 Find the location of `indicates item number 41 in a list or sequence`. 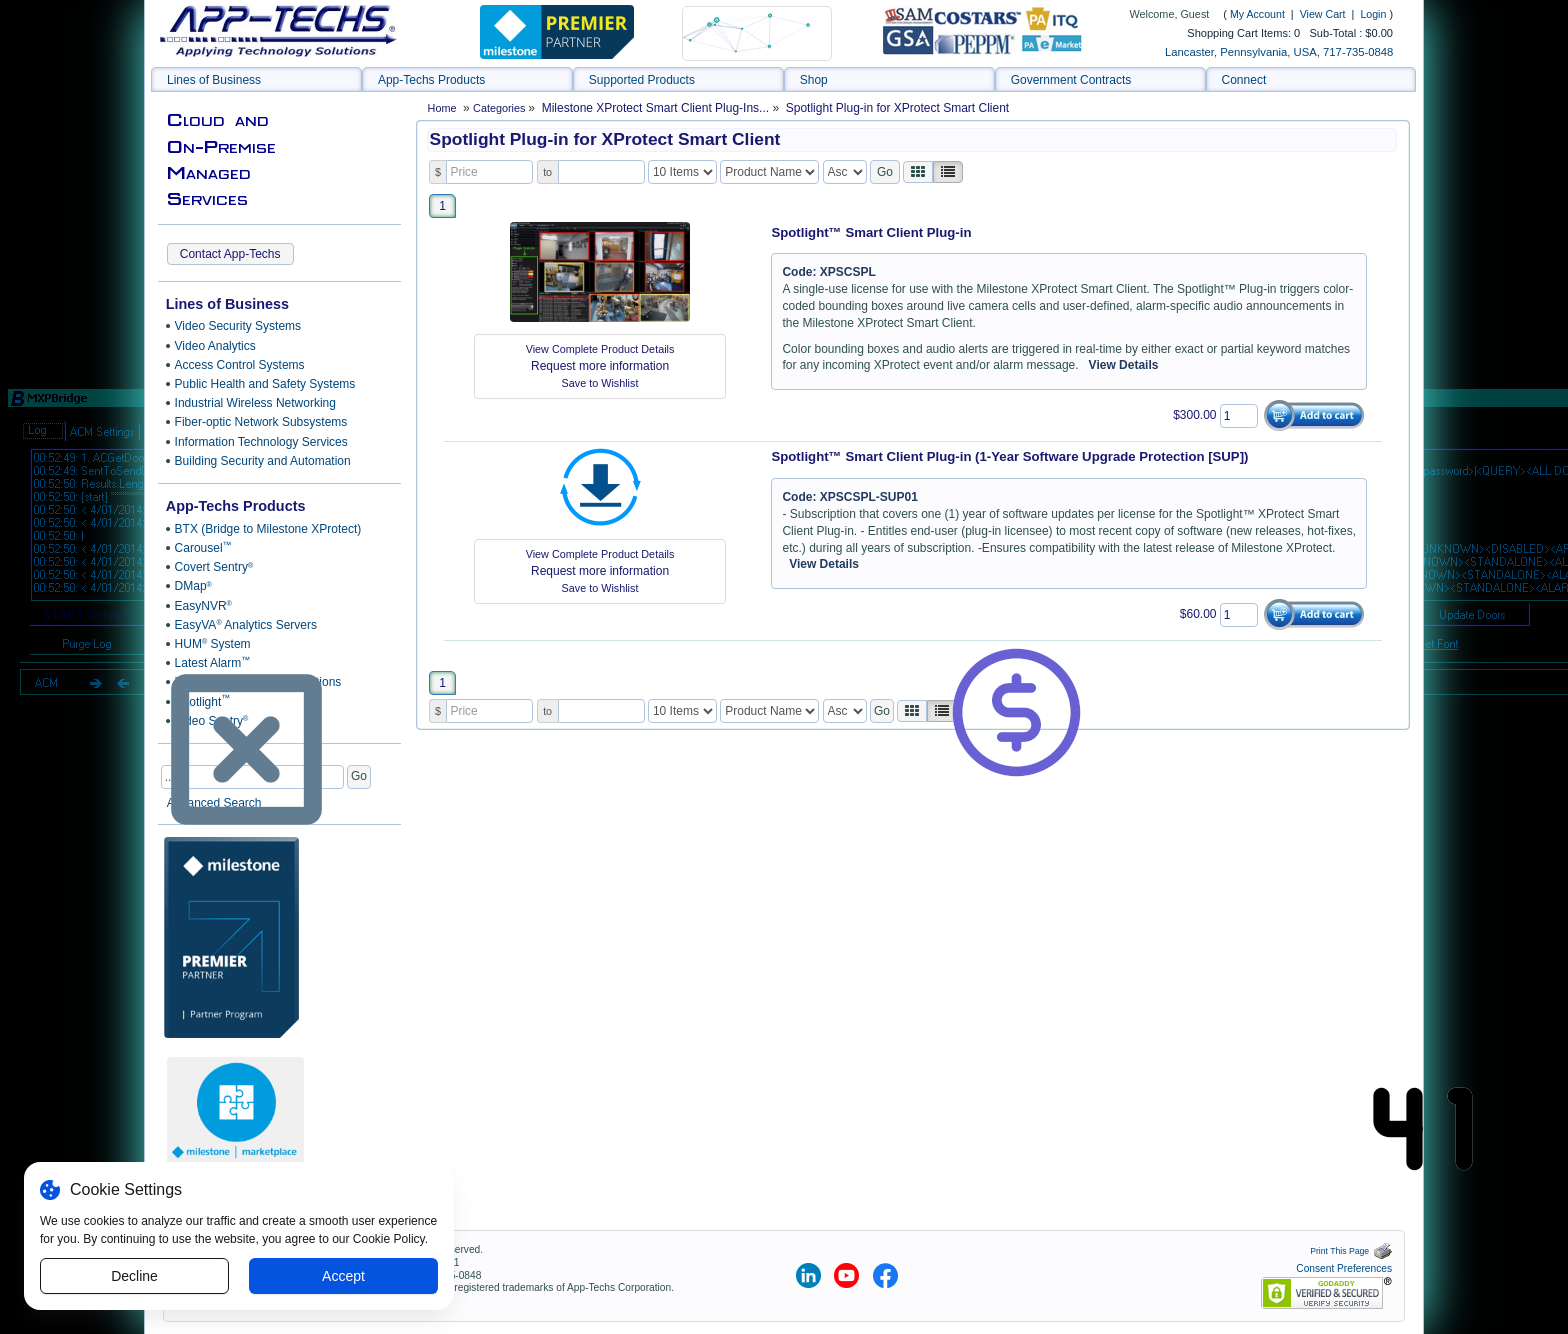

indicates item number 41 in a list or sequence is located at coordinates (1431, 1129).